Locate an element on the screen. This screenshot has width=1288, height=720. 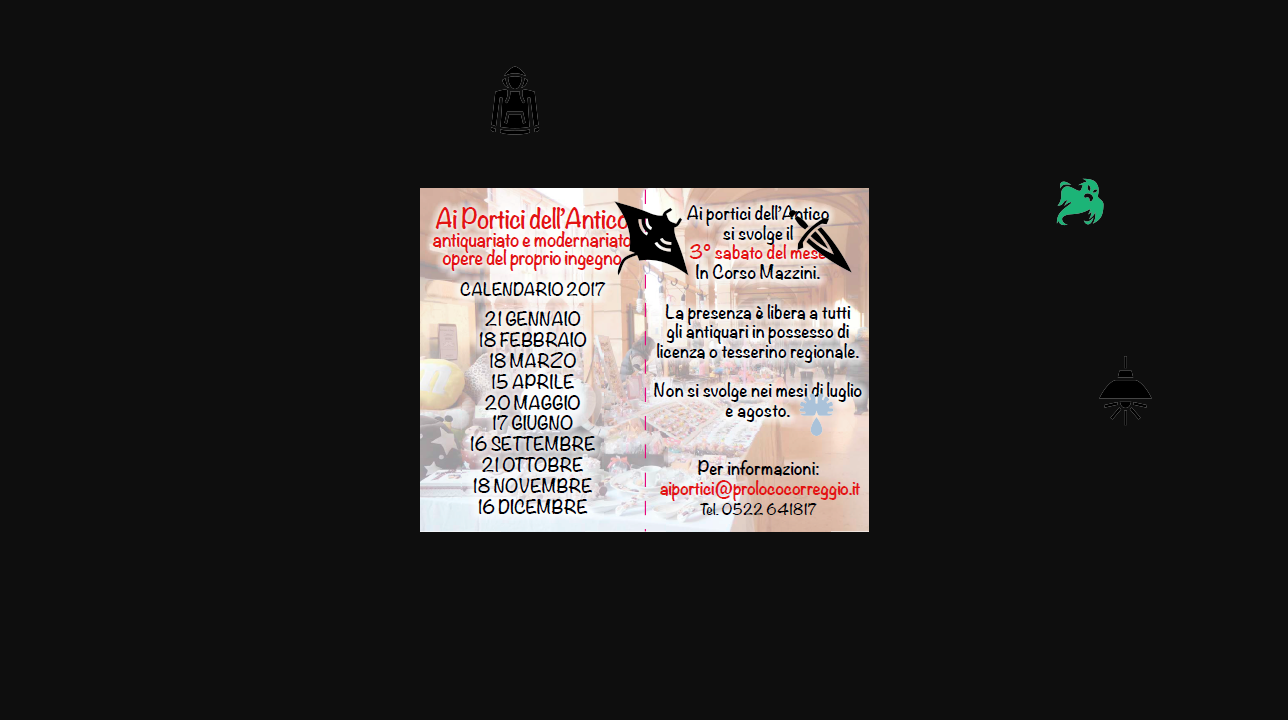
browse hoodies or casual apparel is located at coordinates (515, 100).